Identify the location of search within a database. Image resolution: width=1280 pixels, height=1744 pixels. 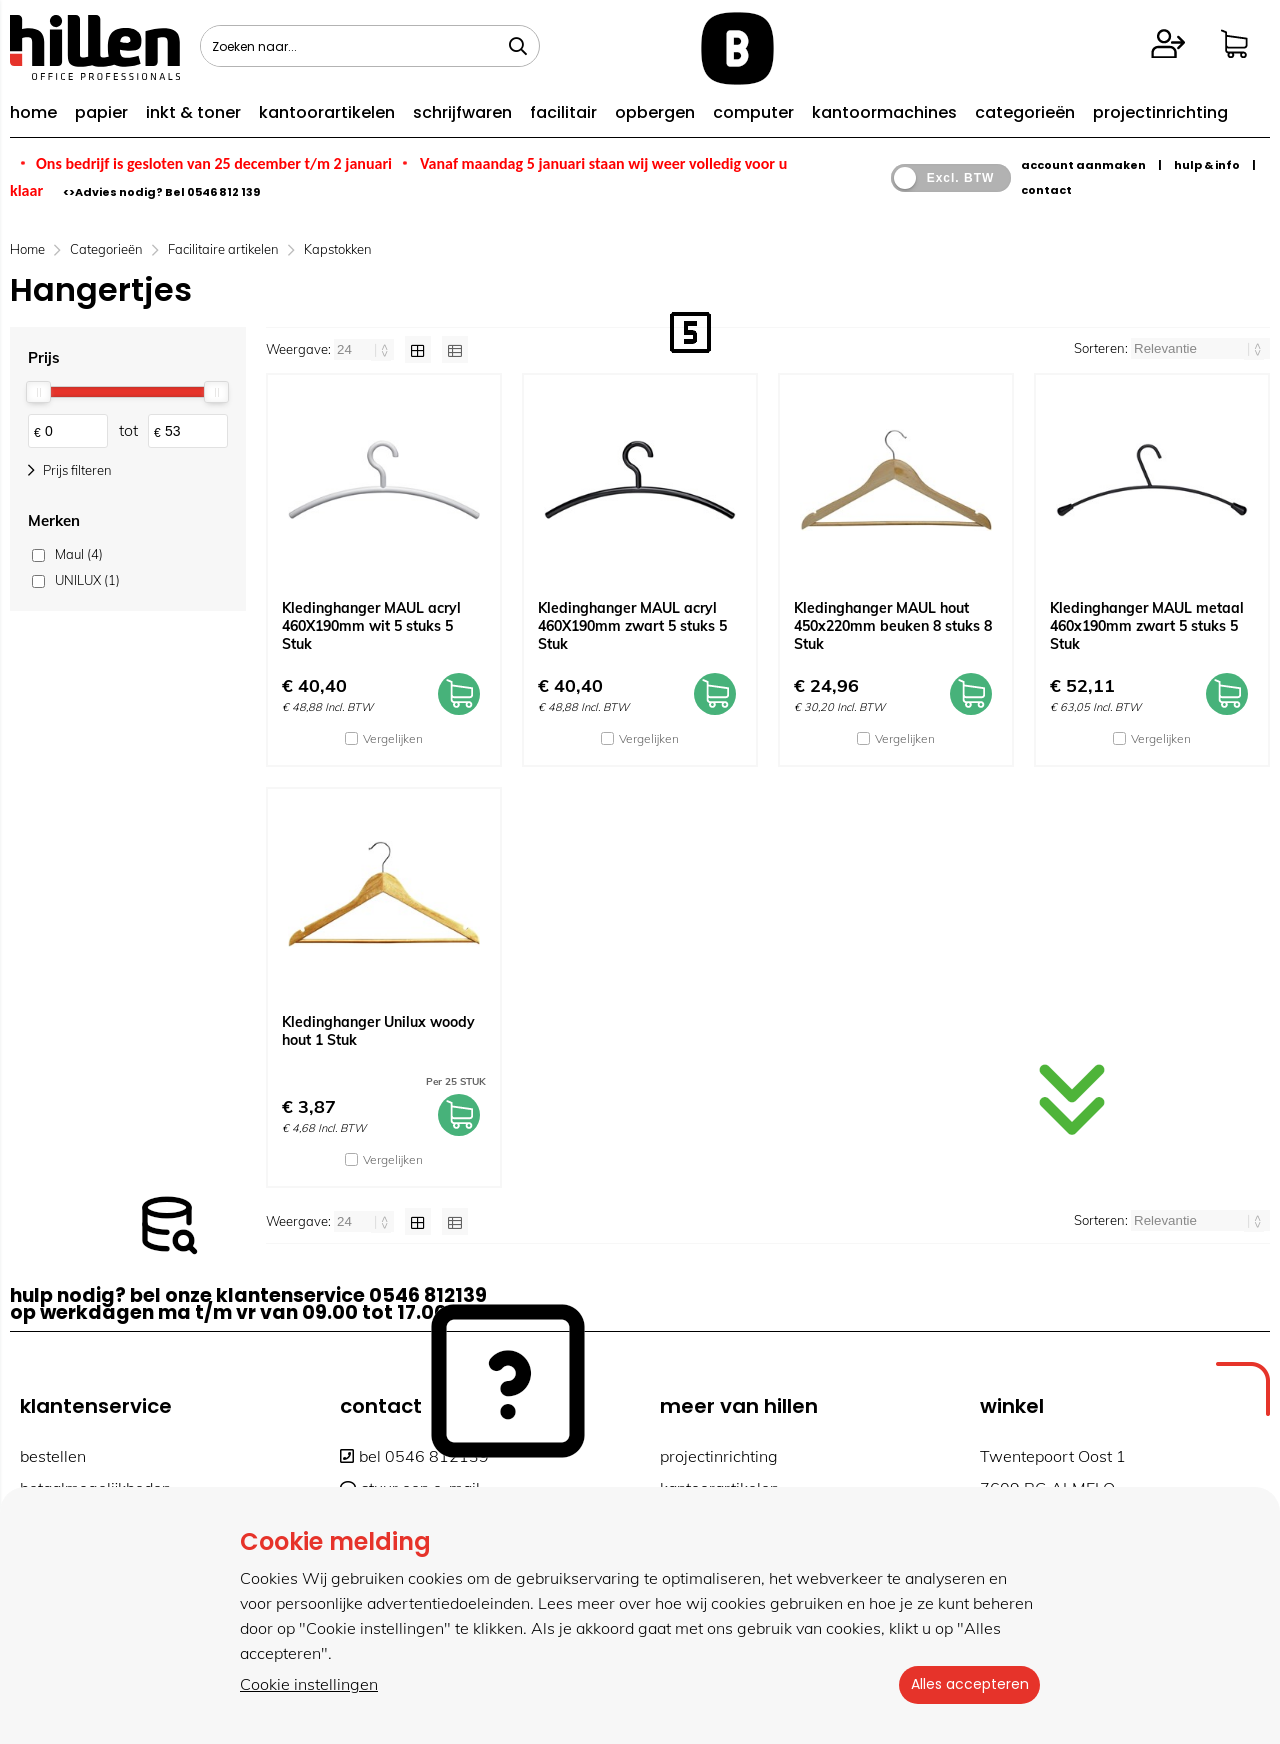
(167, 1224).